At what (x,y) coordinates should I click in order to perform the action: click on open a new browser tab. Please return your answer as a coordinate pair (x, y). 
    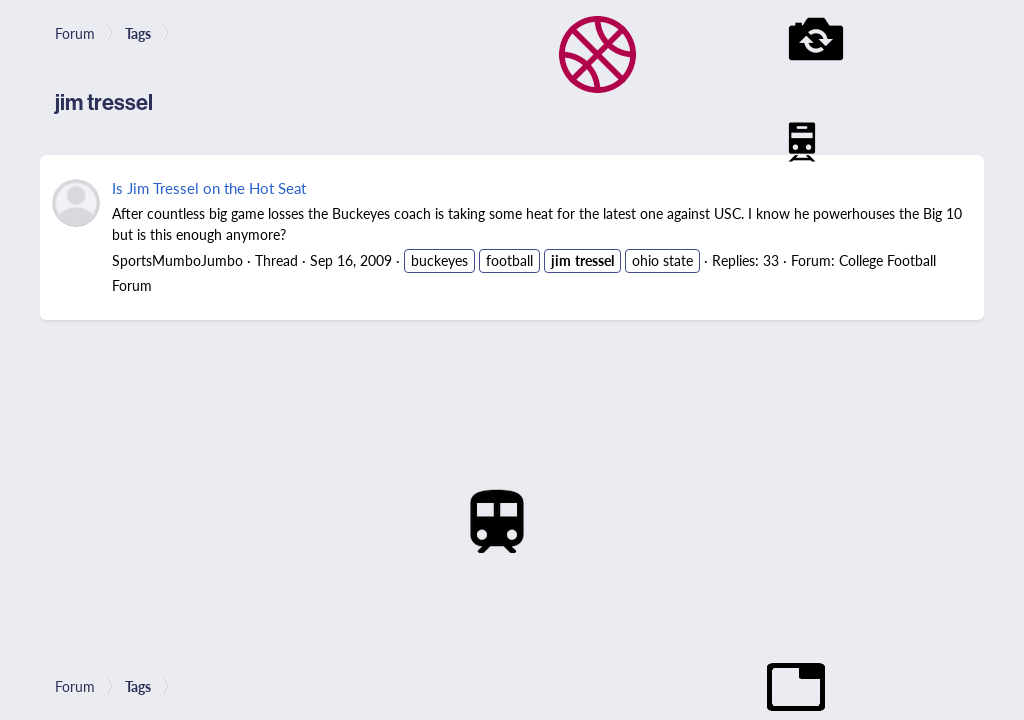
    Looking at the image, I should click on (796, 687).